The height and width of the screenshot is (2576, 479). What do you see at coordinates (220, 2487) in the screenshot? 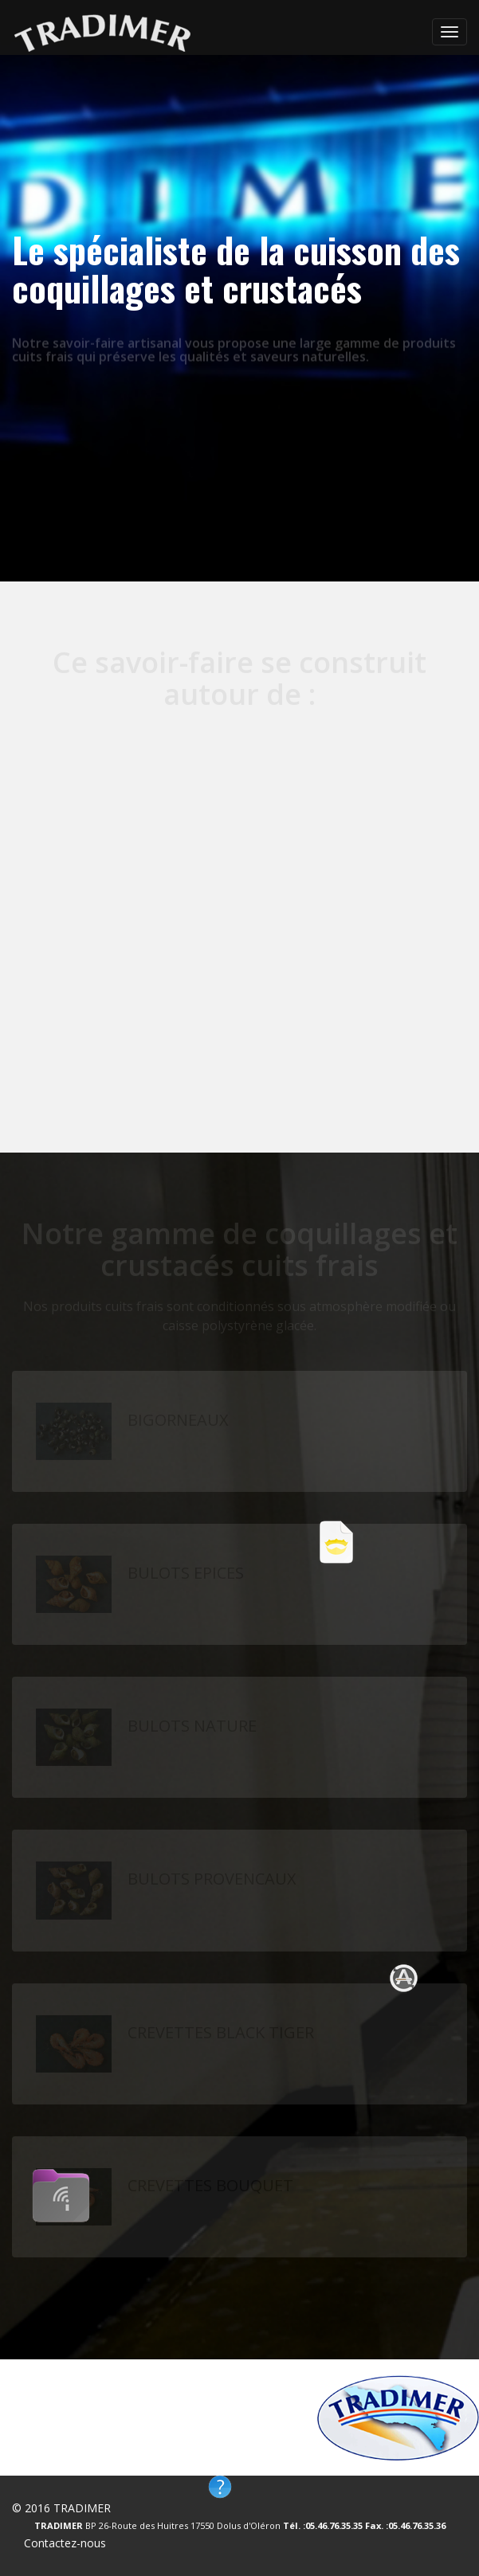
I see `access help or frequently asked questions` at bounding box center [220, 2487].